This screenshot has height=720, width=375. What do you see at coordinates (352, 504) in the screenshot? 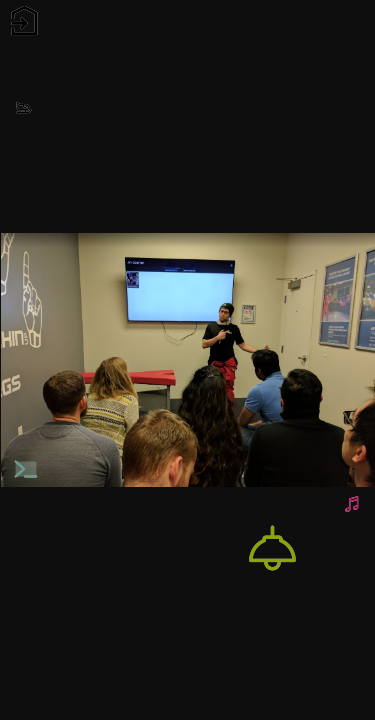
I see `access music or audio player` at bounding box center [352, 504].